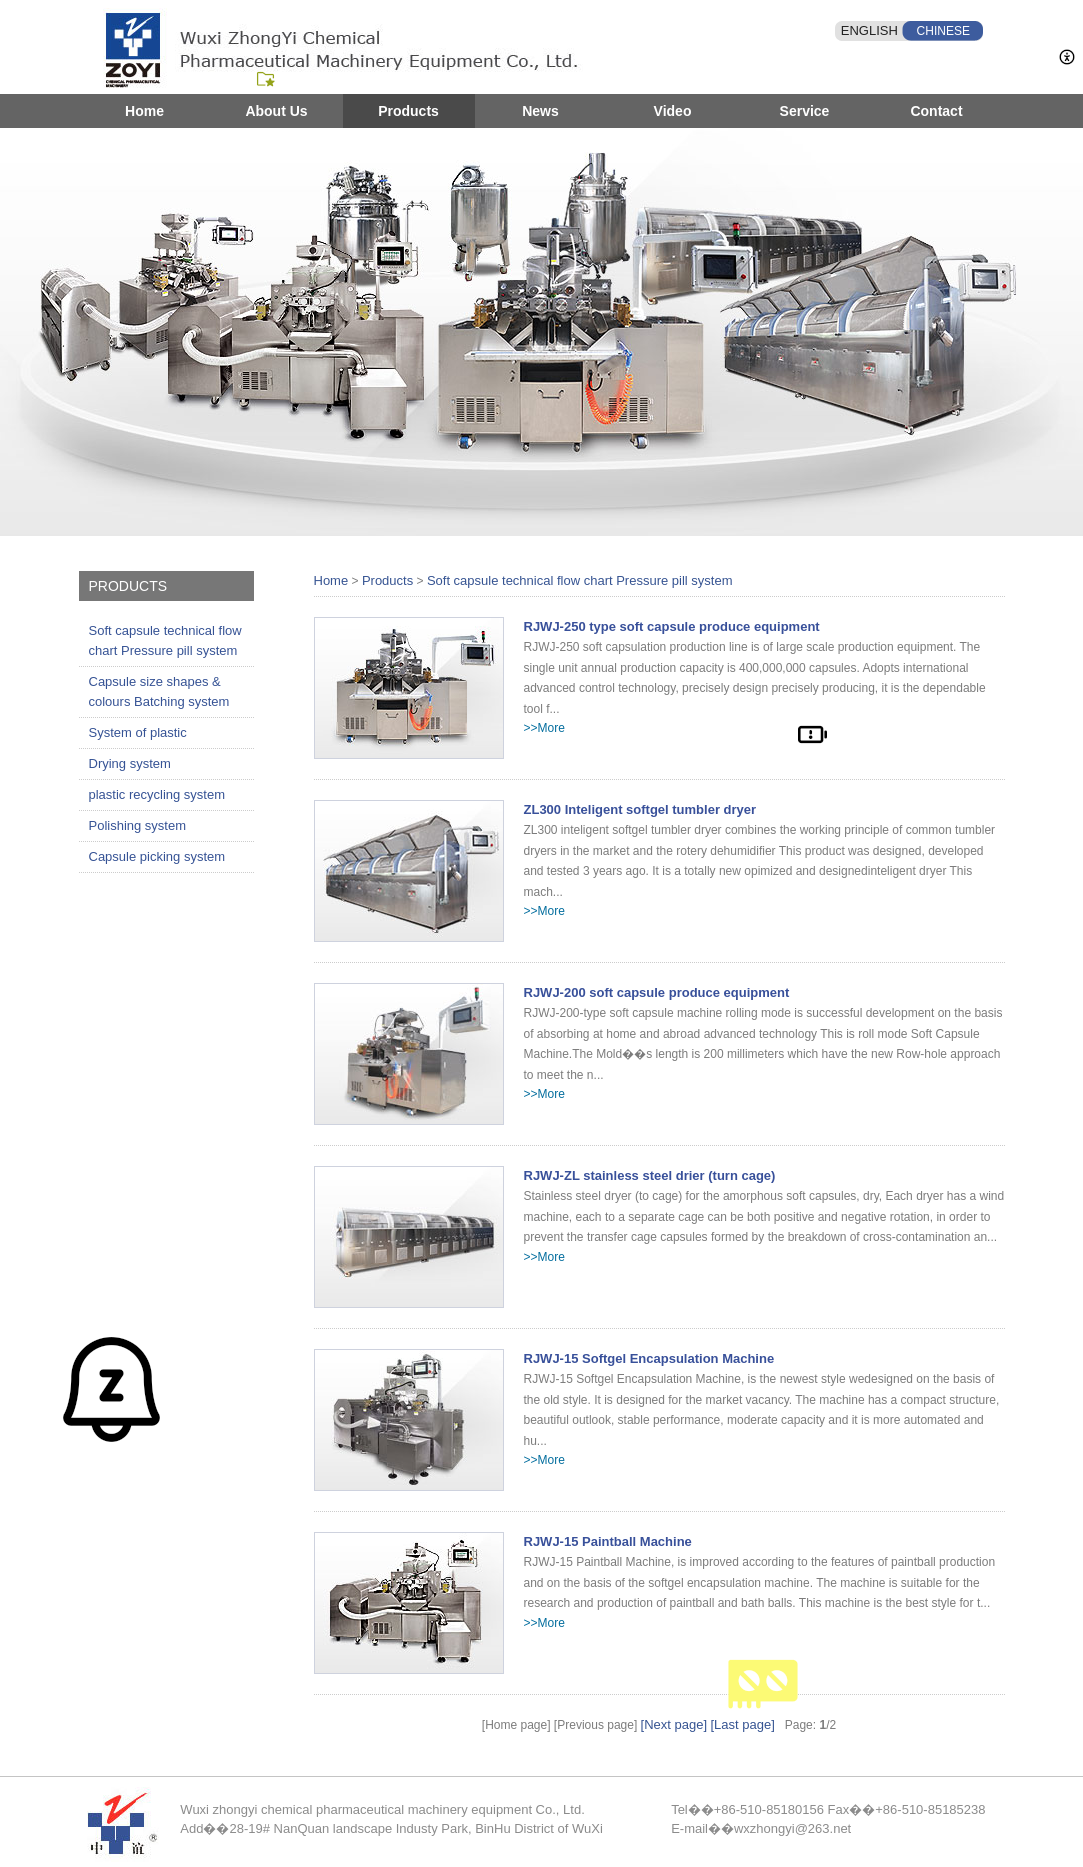 Image resolution: width=1083 pixels, height=1867 pixels. Describe the element at coordinates (1067, 57) in the screenshot. I see `indicates accessibility features are available` at that location.